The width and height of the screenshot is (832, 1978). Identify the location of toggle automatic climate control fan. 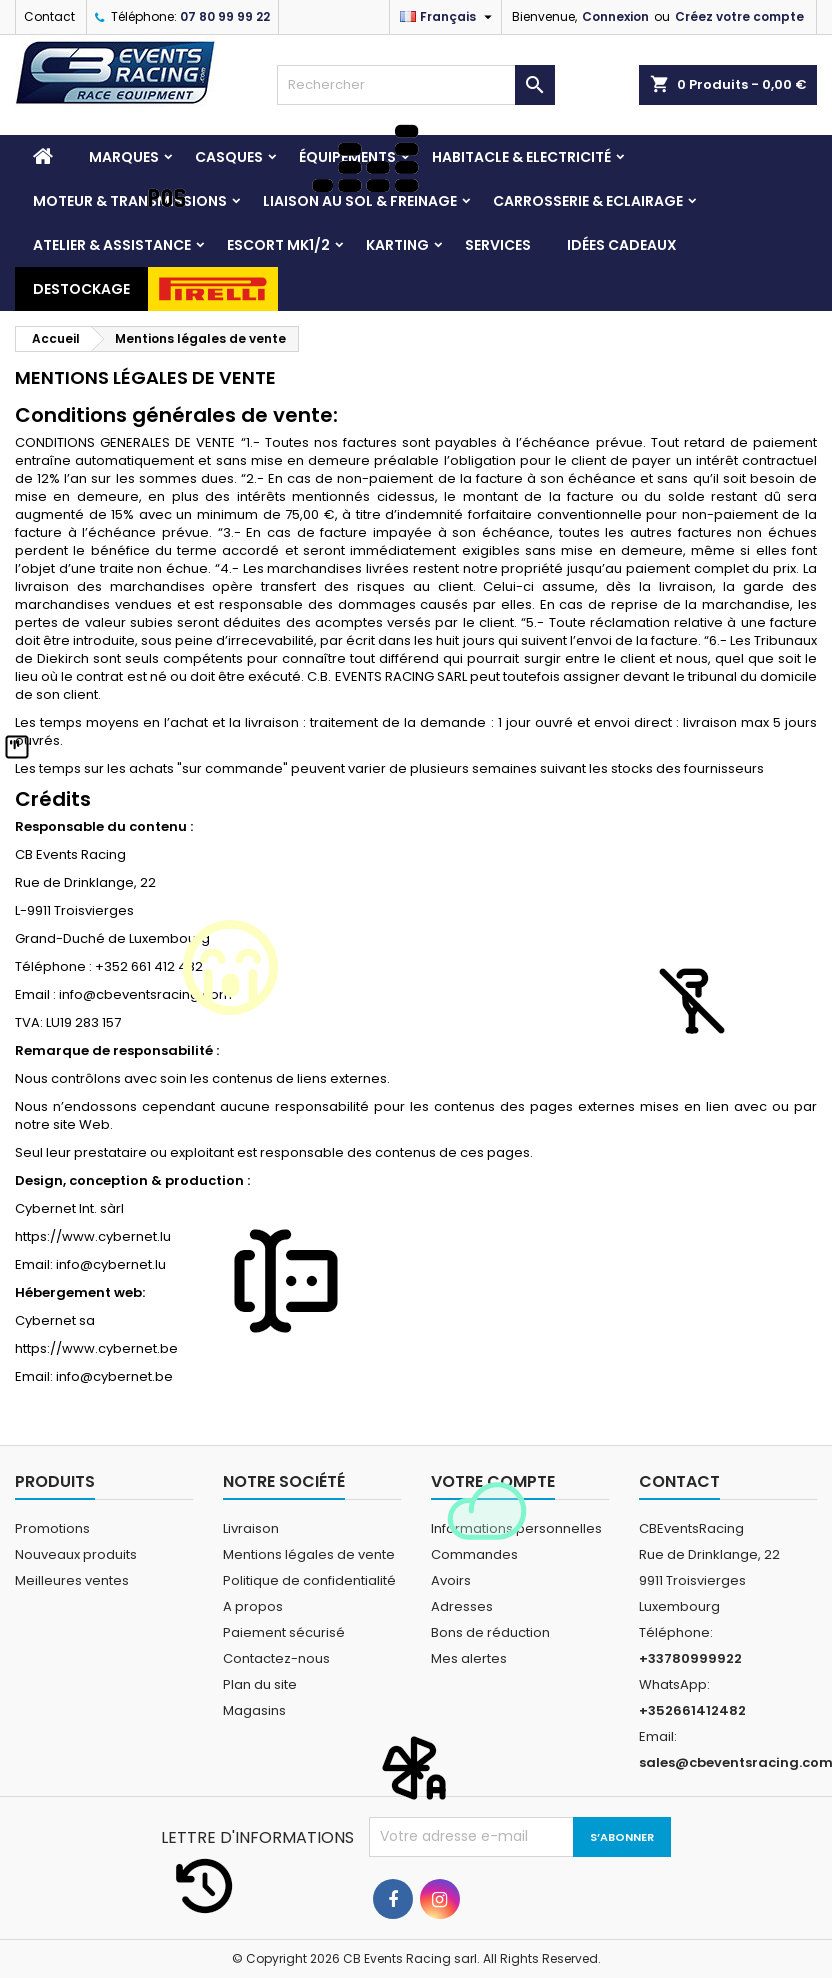
(414, 1768).